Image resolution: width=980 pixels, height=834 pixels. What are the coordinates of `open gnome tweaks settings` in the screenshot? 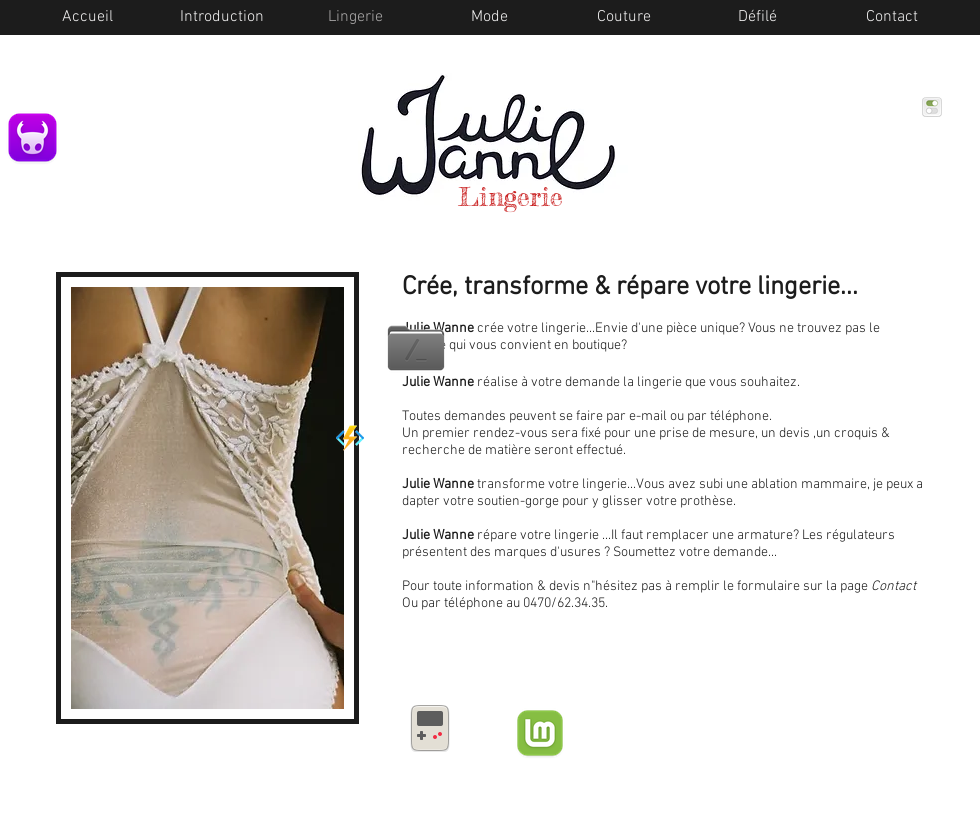 It's located at (932, 107).